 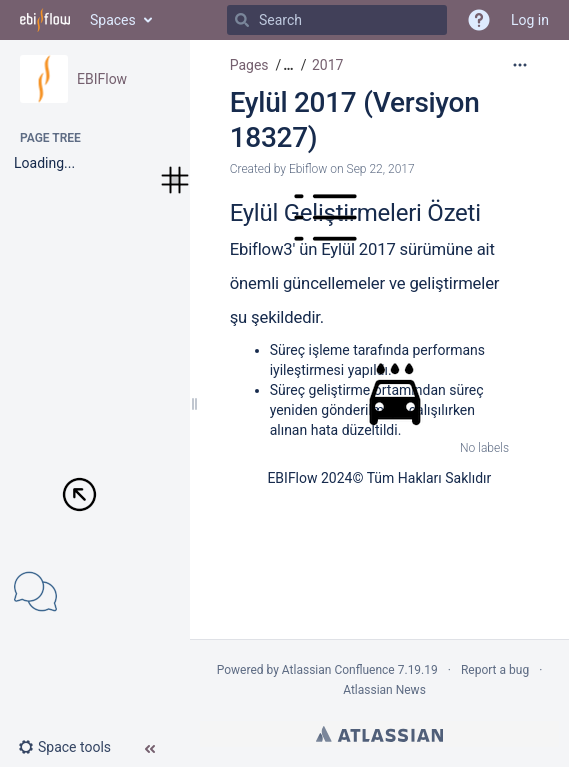 What do you see at coordinates (175, 180) in the screenshot?
I see `add or view hashtags` at bounding box center [175, 180].